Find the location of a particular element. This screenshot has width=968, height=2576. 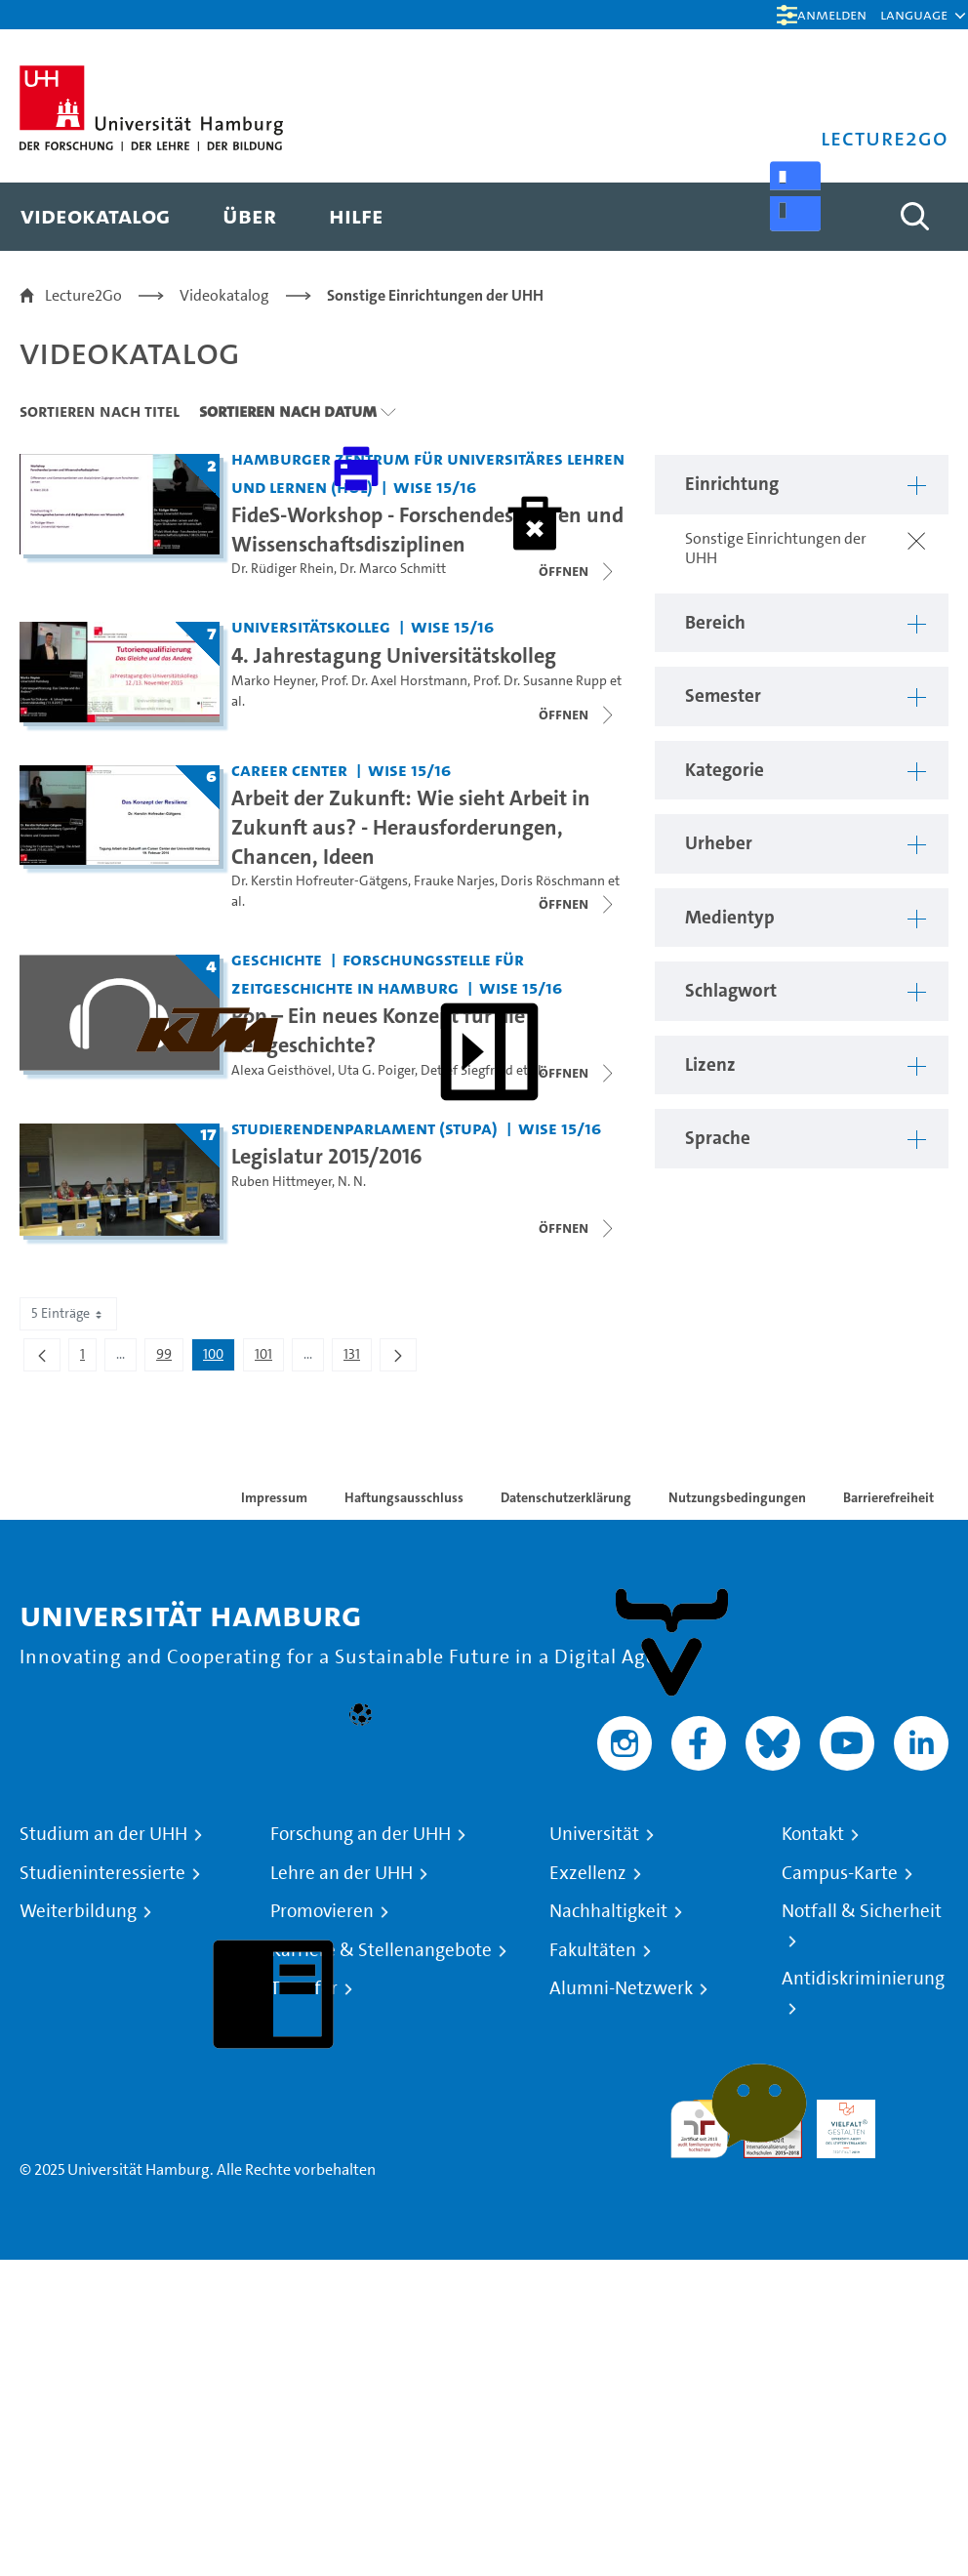

KTM brand logo is located at coordinates (207, 1030).